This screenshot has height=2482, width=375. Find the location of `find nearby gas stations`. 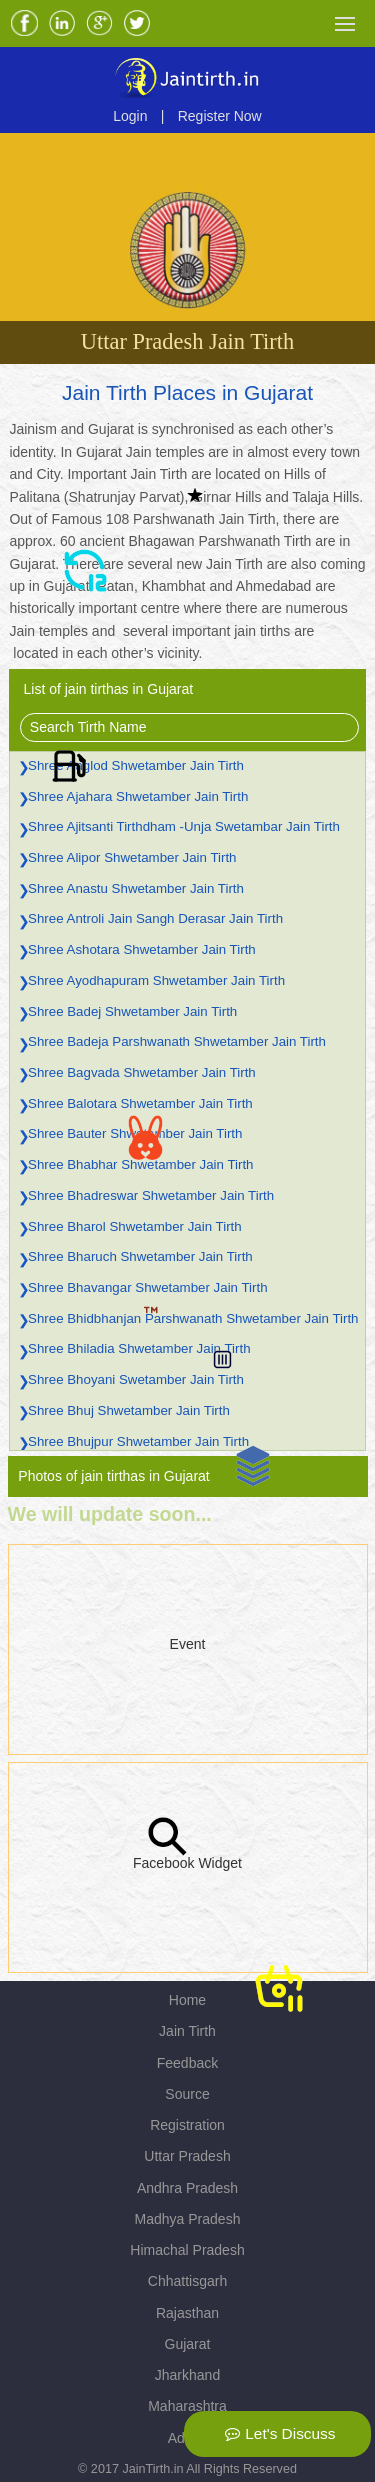

find nearby gas stations is located at coordinates (70, 766).